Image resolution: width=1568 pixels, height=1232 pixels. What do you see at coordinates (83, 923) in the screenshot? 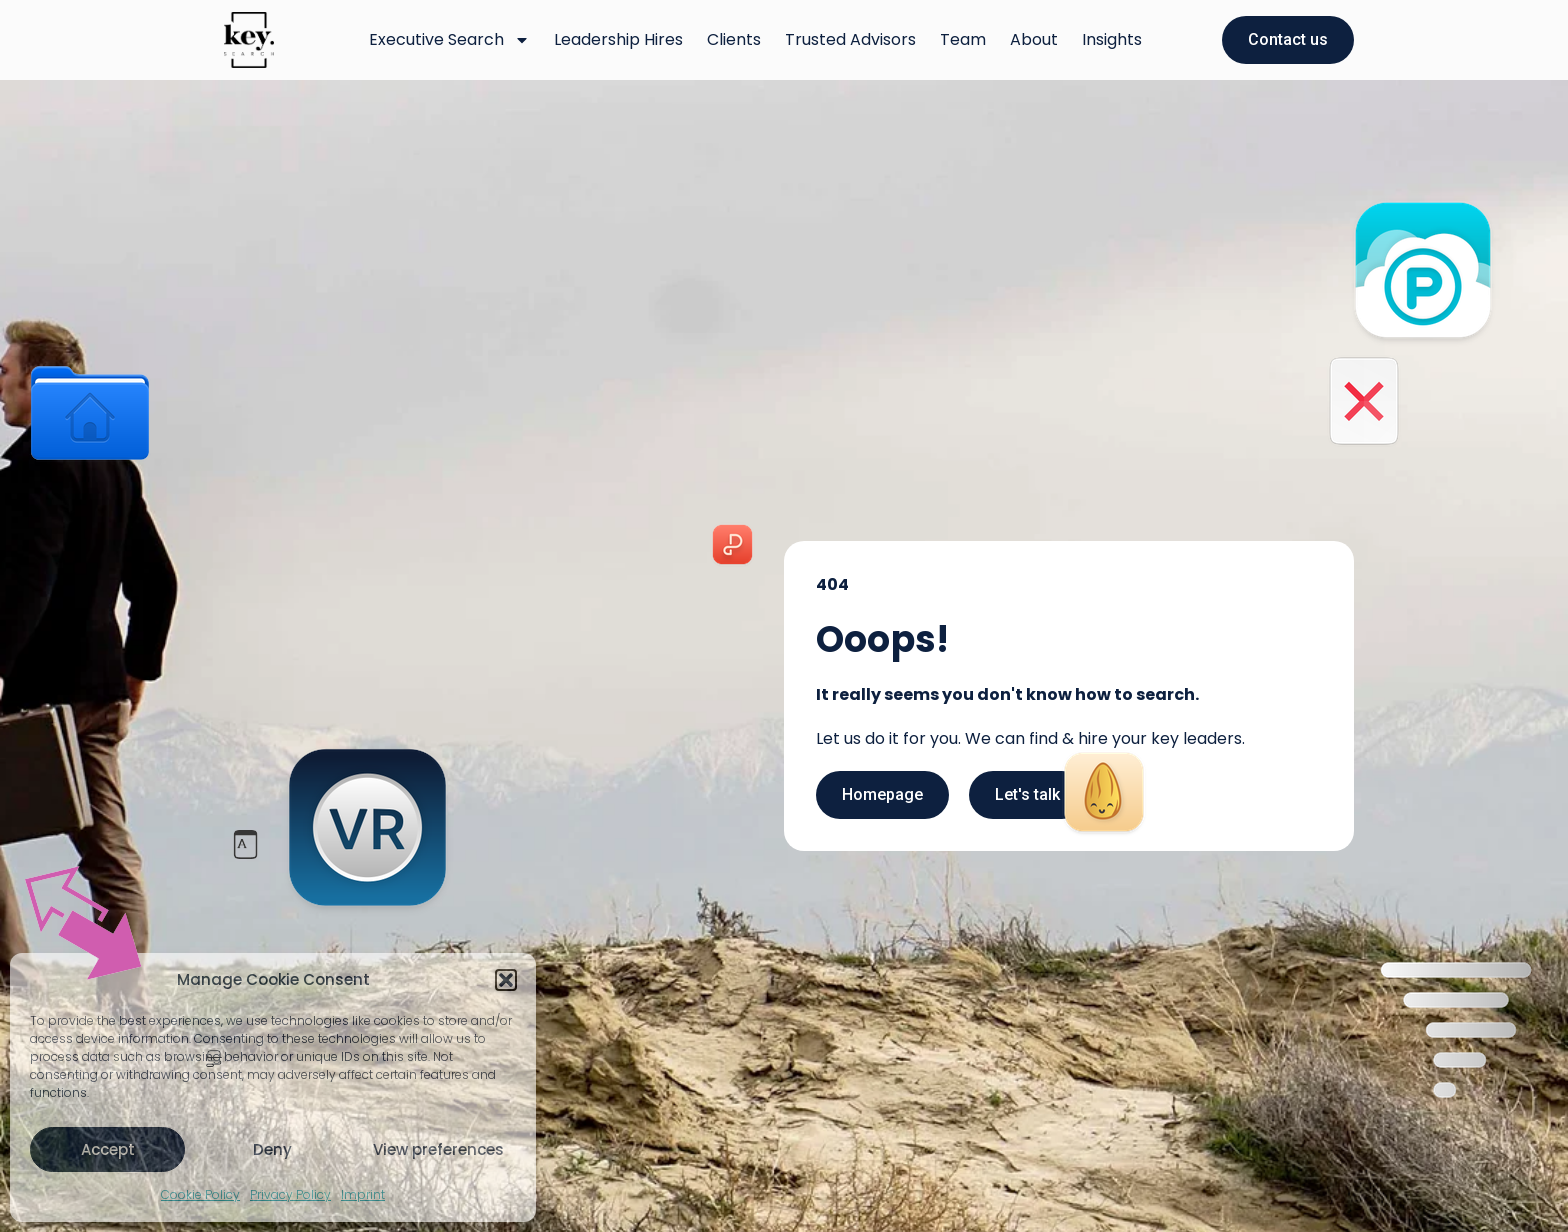
I see `switch between two states or modes` at bounding box center [83, 923].